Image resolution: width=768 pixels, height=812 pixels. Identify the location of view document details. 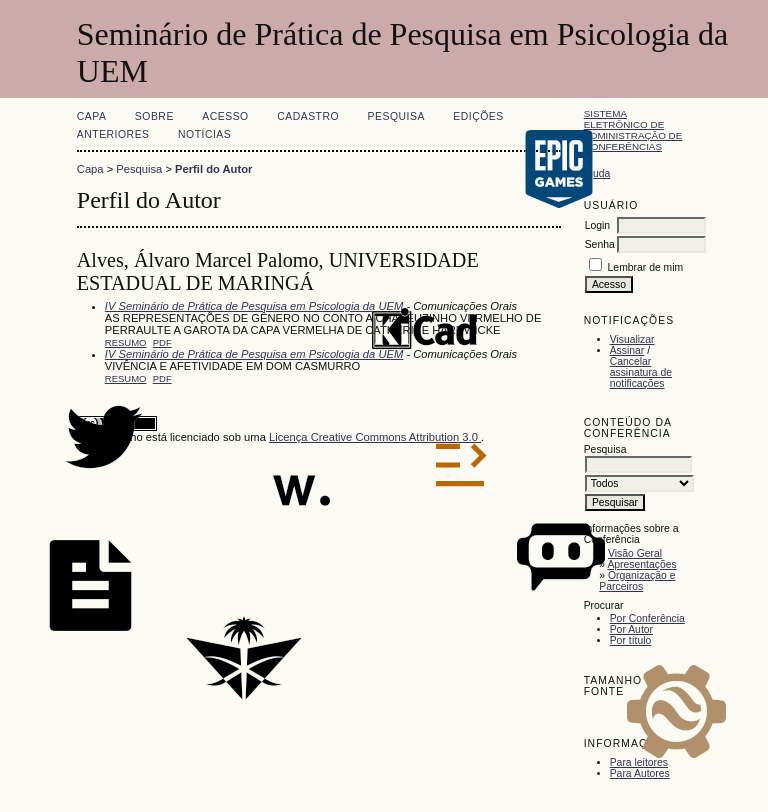
(90, 585).